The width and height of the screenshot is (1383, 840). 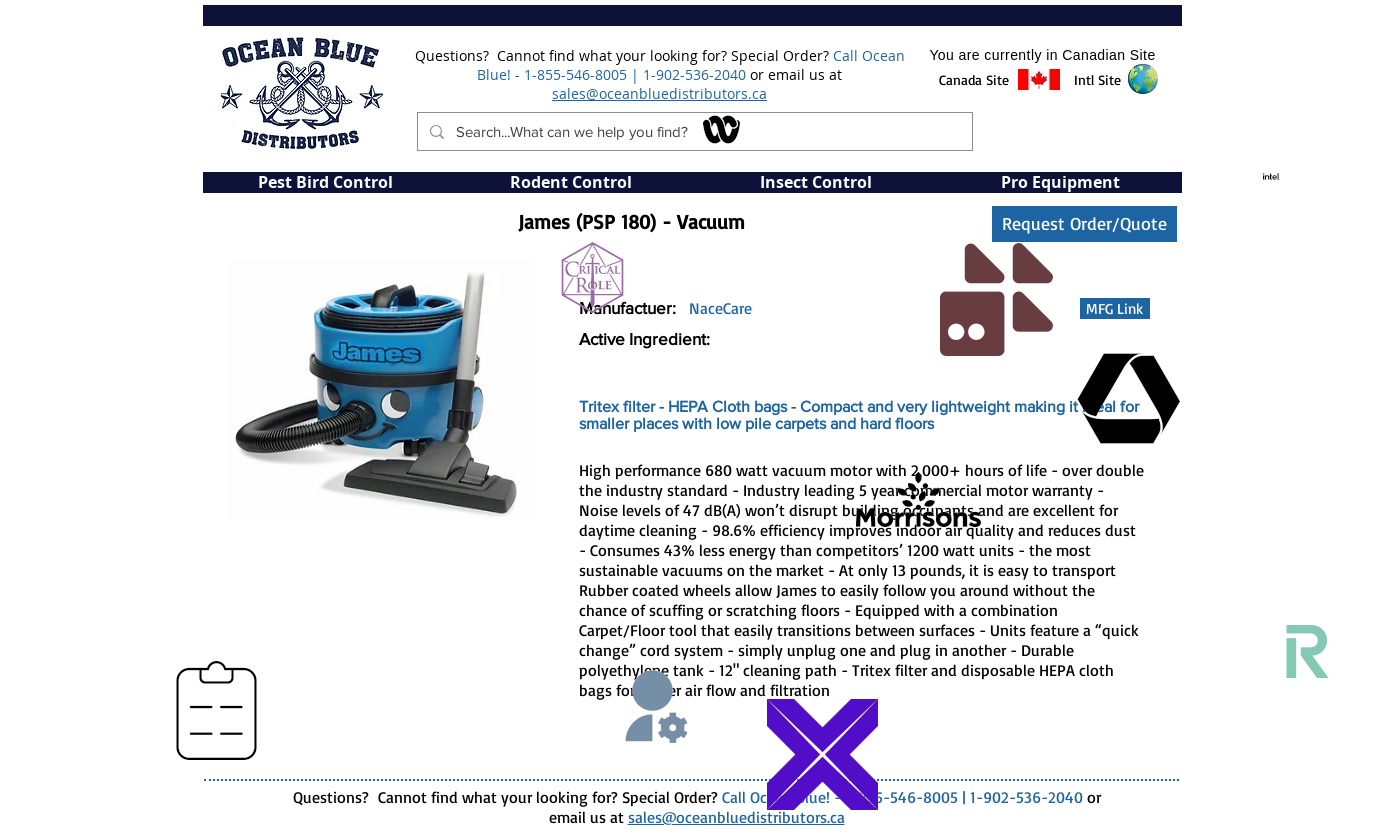 What do you see at coordinates (652, 707) in the screenshot?
I see `access user account settings` at bounding box center [652, 707].